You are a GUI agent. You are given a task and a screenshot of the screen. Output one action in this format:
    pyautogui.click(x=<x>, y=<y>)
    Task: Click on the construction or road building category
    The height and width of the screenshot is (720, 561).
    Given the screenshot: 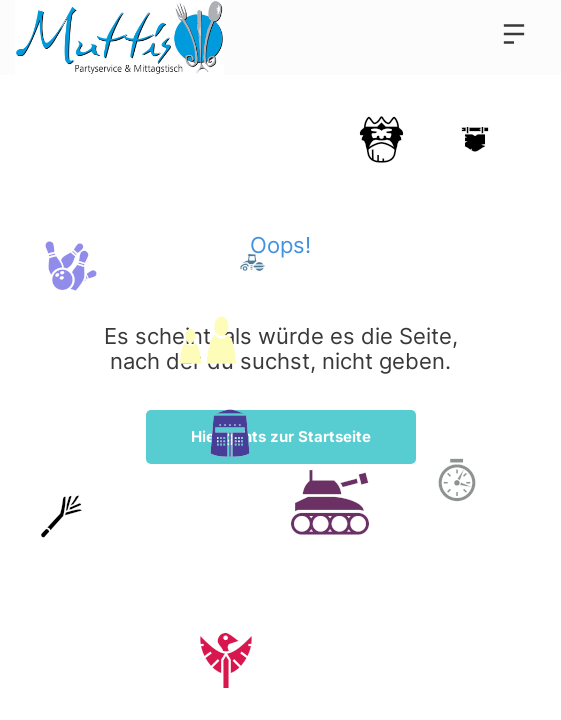 What is the action you would take?
    pyautogui.click(x=252, y=261)
    